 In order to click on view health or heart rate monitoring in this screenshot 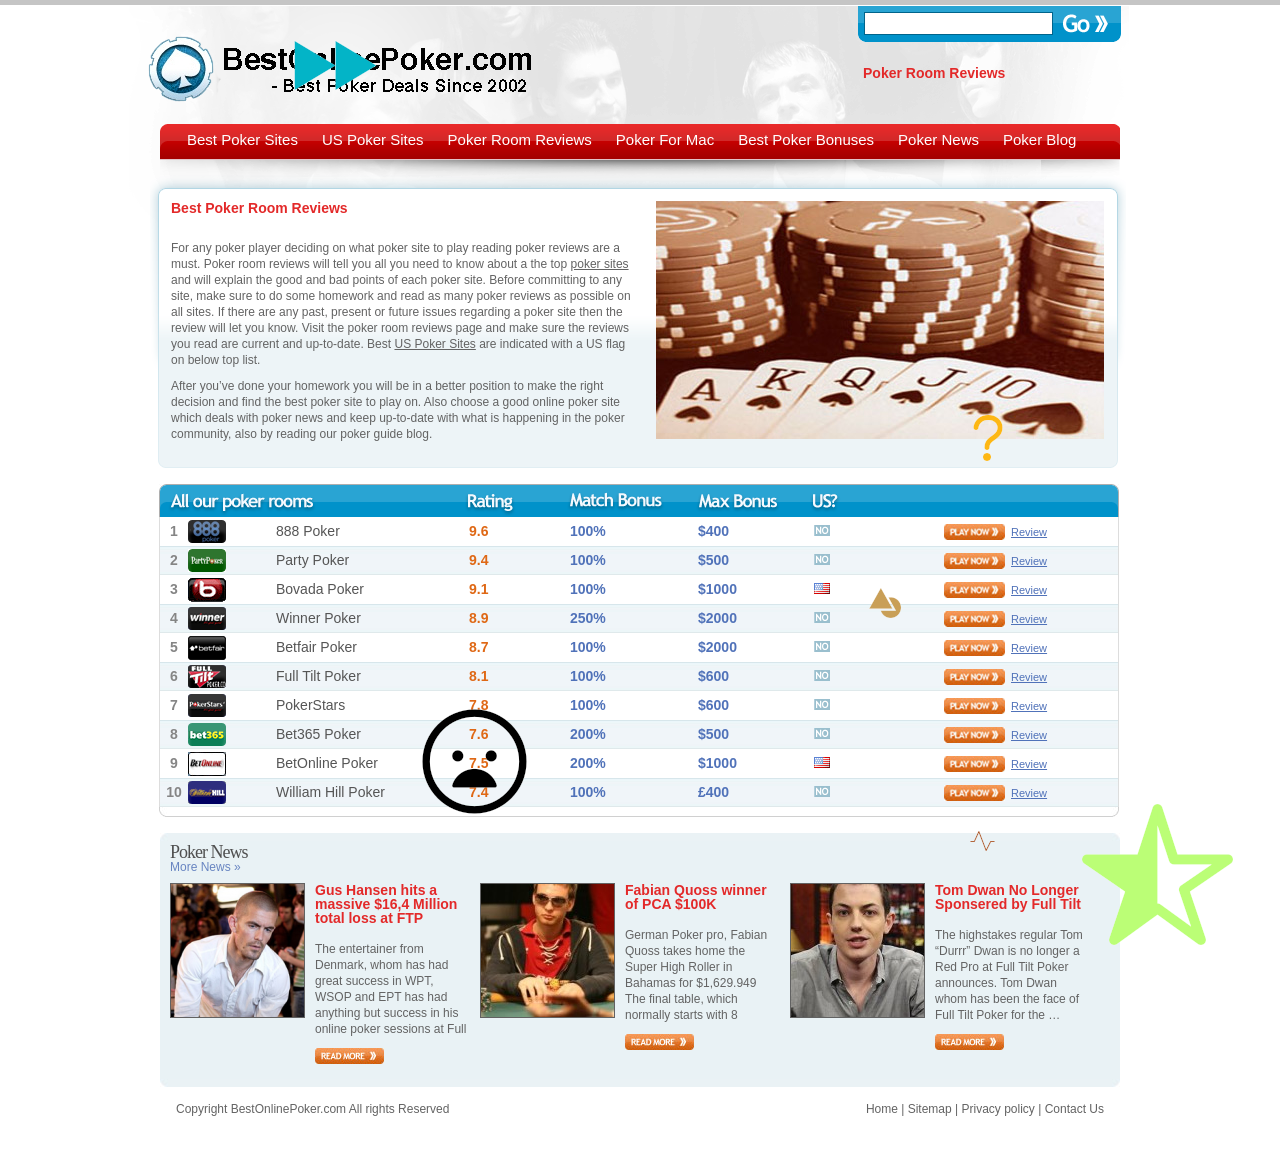, I will do `click(982, 841)`.